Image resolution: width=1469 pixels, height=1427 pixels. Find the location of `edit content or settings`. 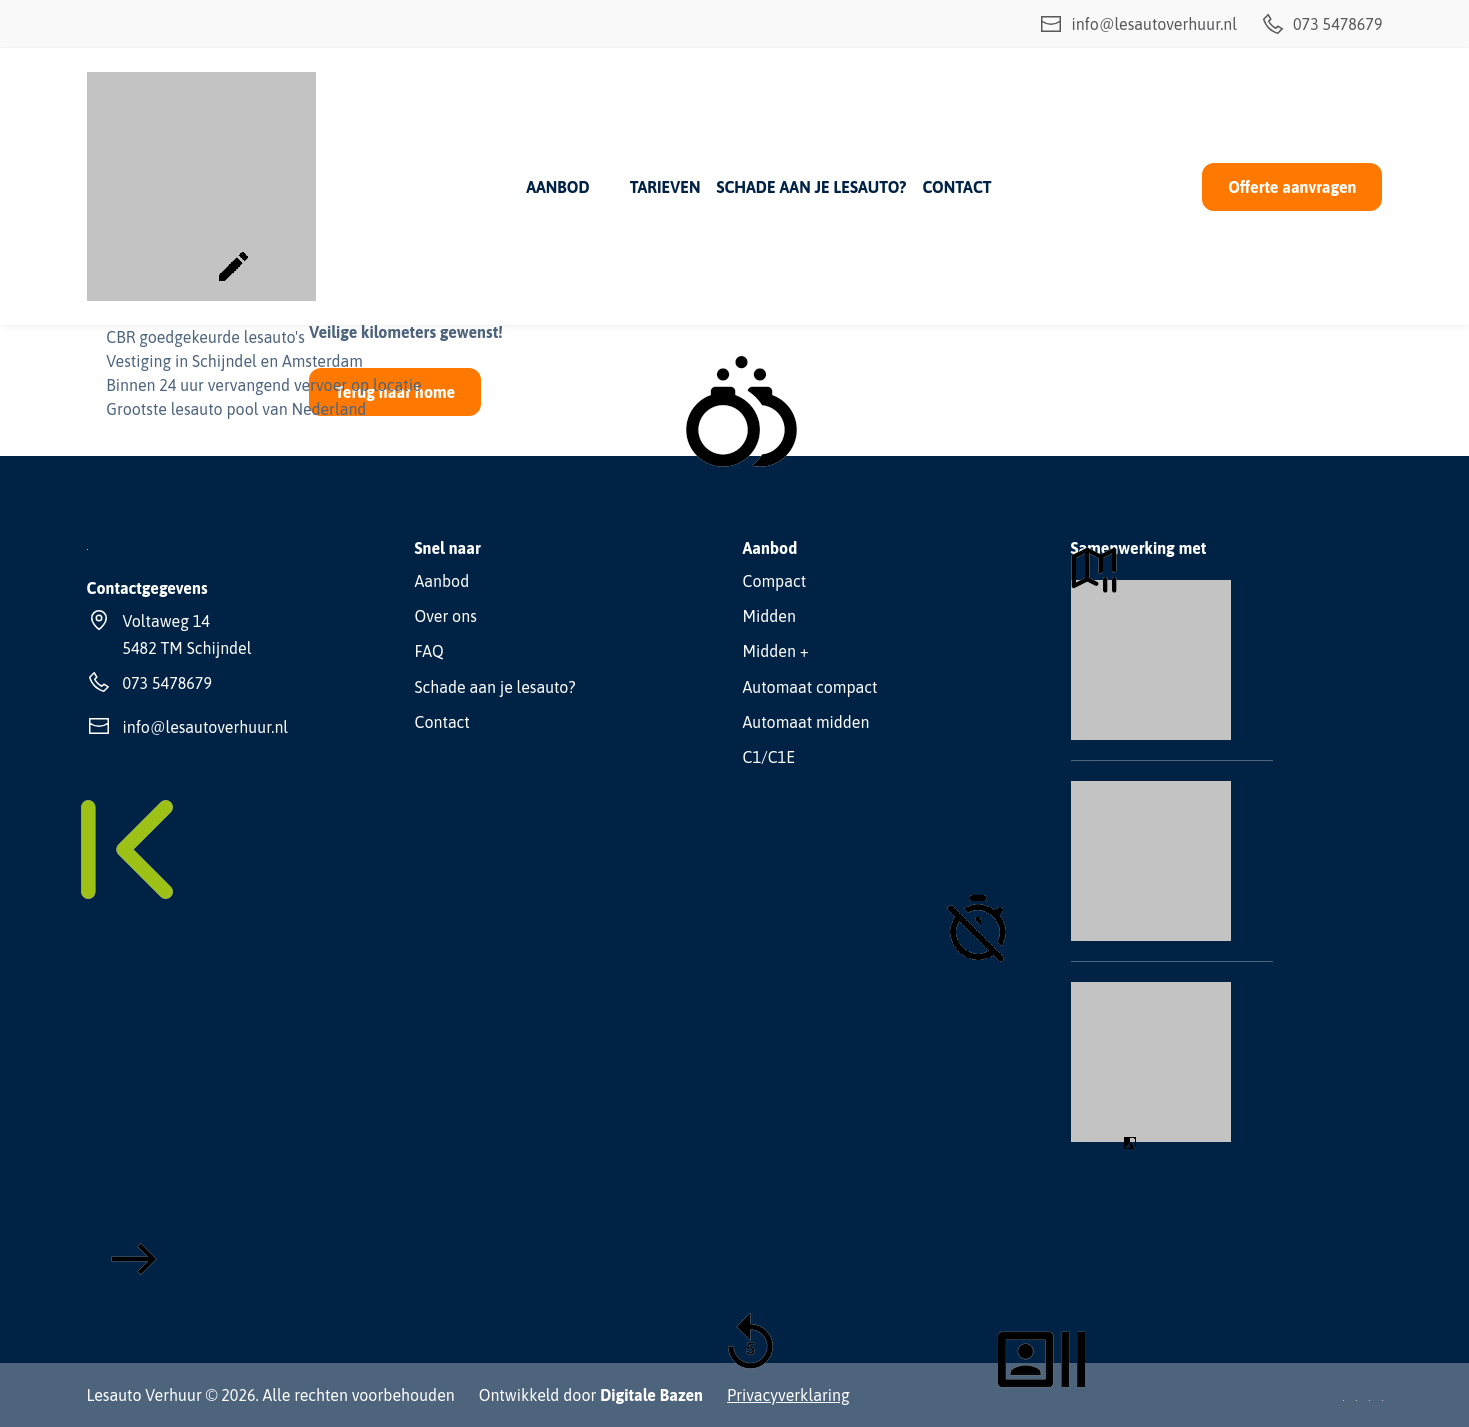

edit content or settings is located at coordinates (233, 266).